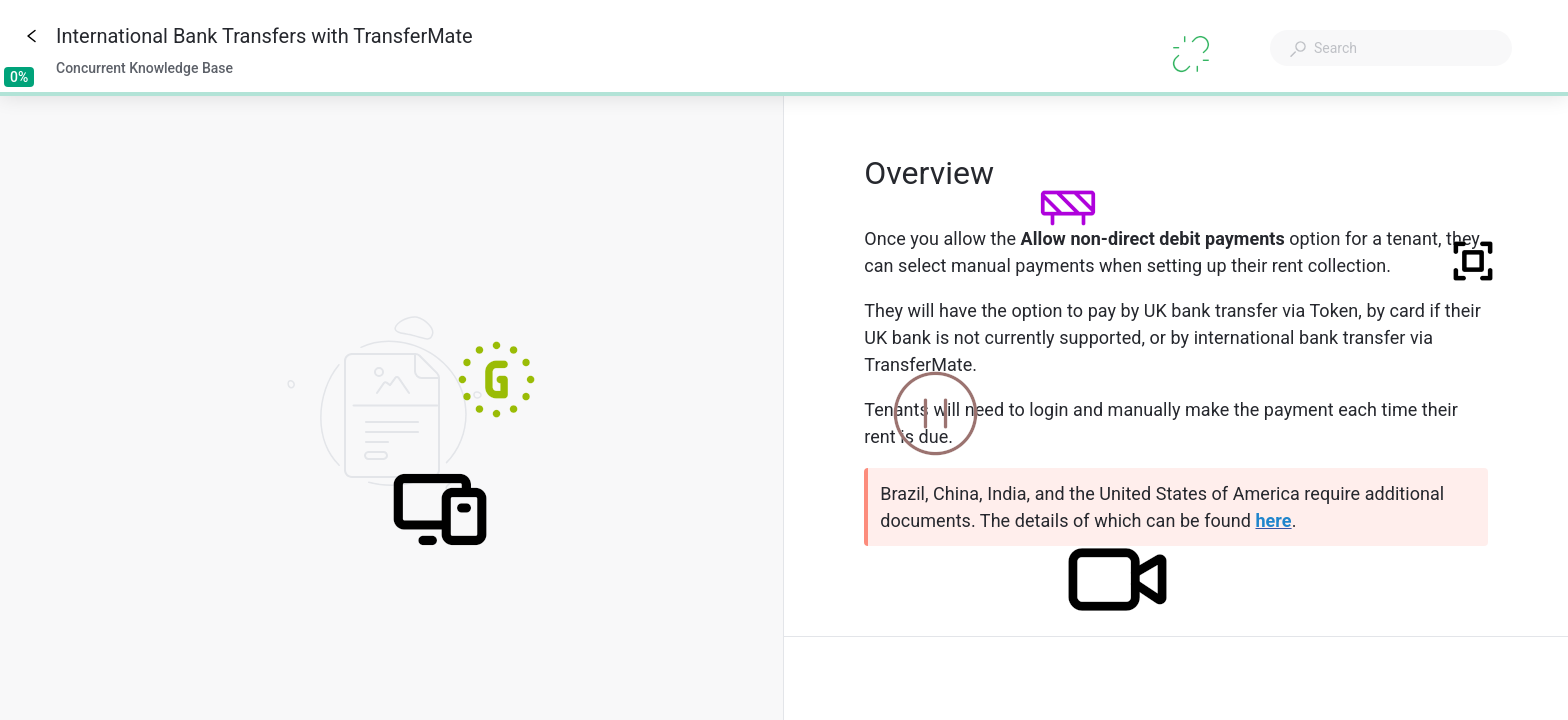 The height and width of the screenshot is (720, 1568). Describe the element at coordinates (438, 509) in the screenshot. I see `manage connected devices` at that location.